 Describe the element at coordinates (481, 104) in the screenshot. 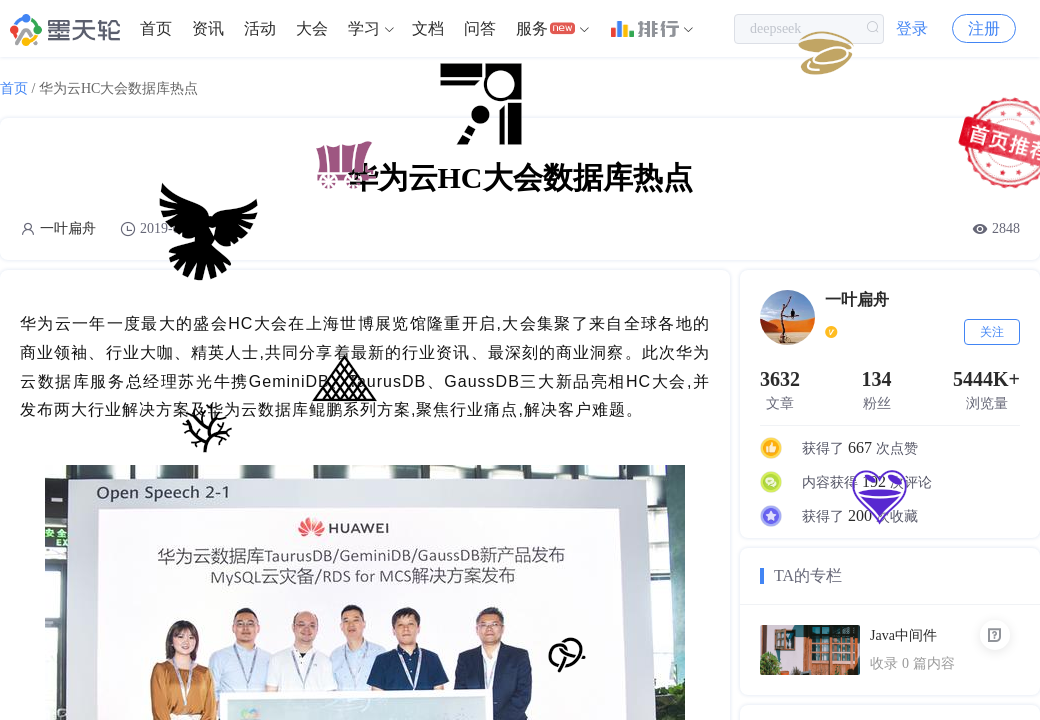

I see `access billiards or pool game` at that location.